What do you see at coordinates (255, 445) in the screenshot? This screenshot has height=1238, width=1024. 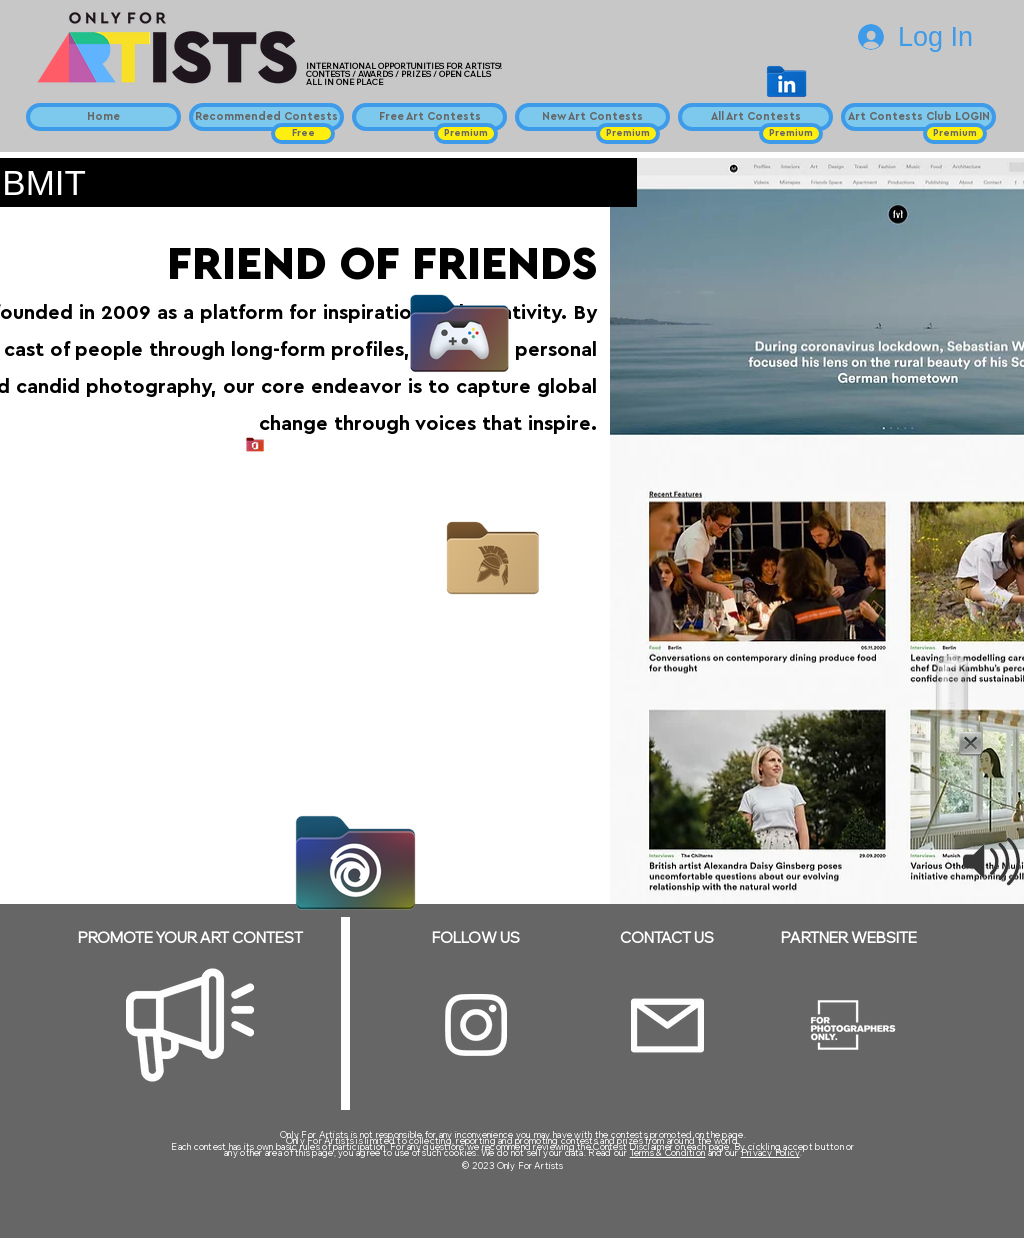 I see `open microsoft office documents folder` at bounding box center [255, 445].